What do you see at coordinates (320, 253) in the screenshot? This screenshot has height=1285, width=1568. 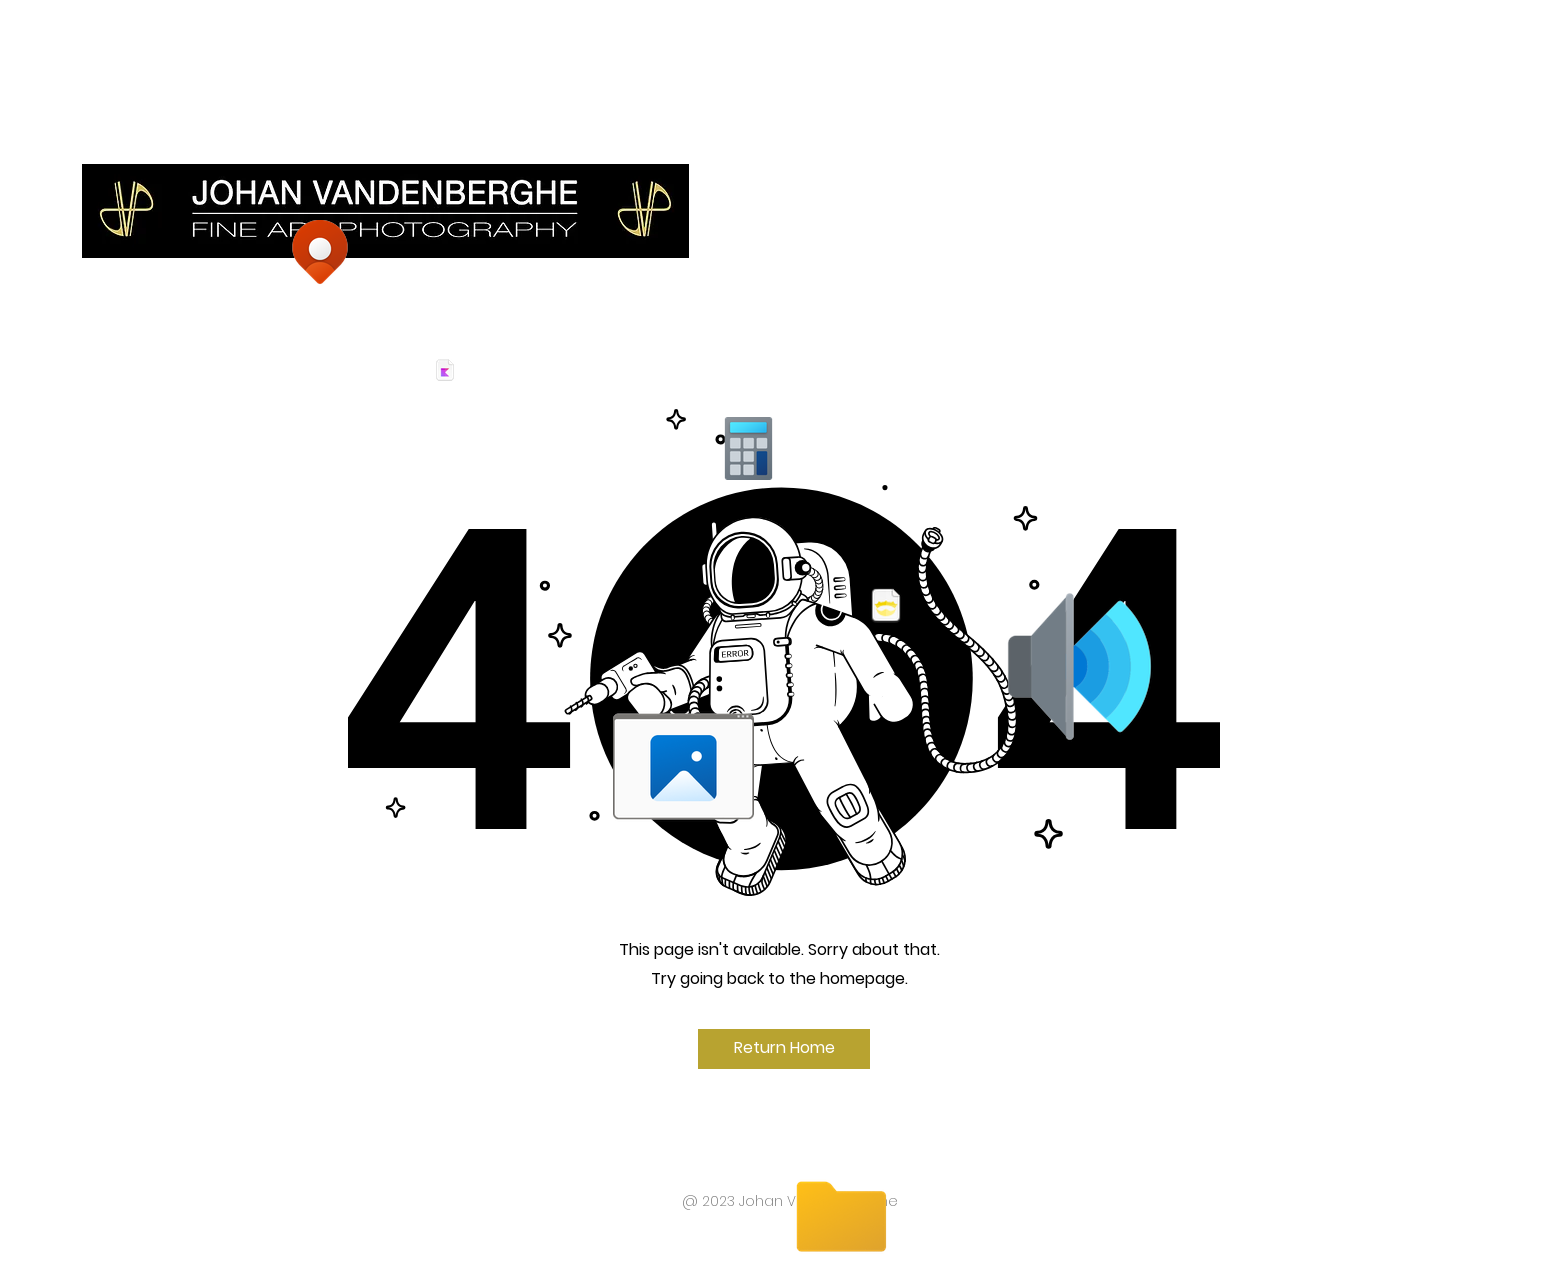 I see `open the maps app` at bounding box center [320, 253].